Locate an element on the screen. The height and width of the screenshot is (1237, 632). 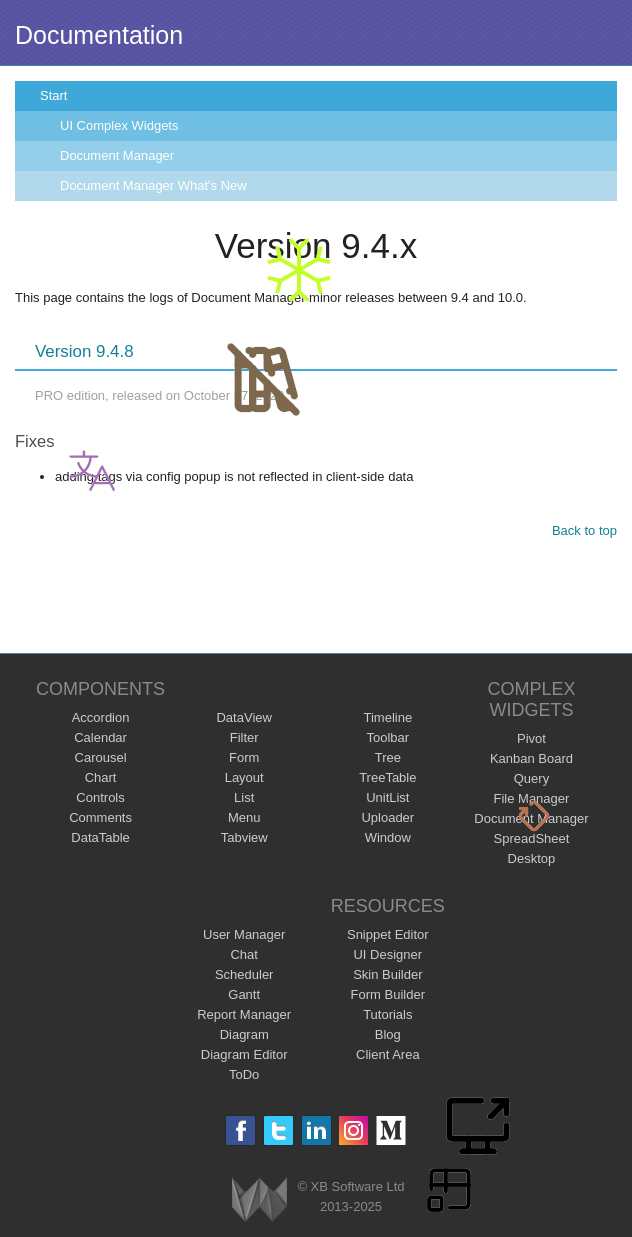
library or reading feature unavailable is located at coordinates (263, 379).